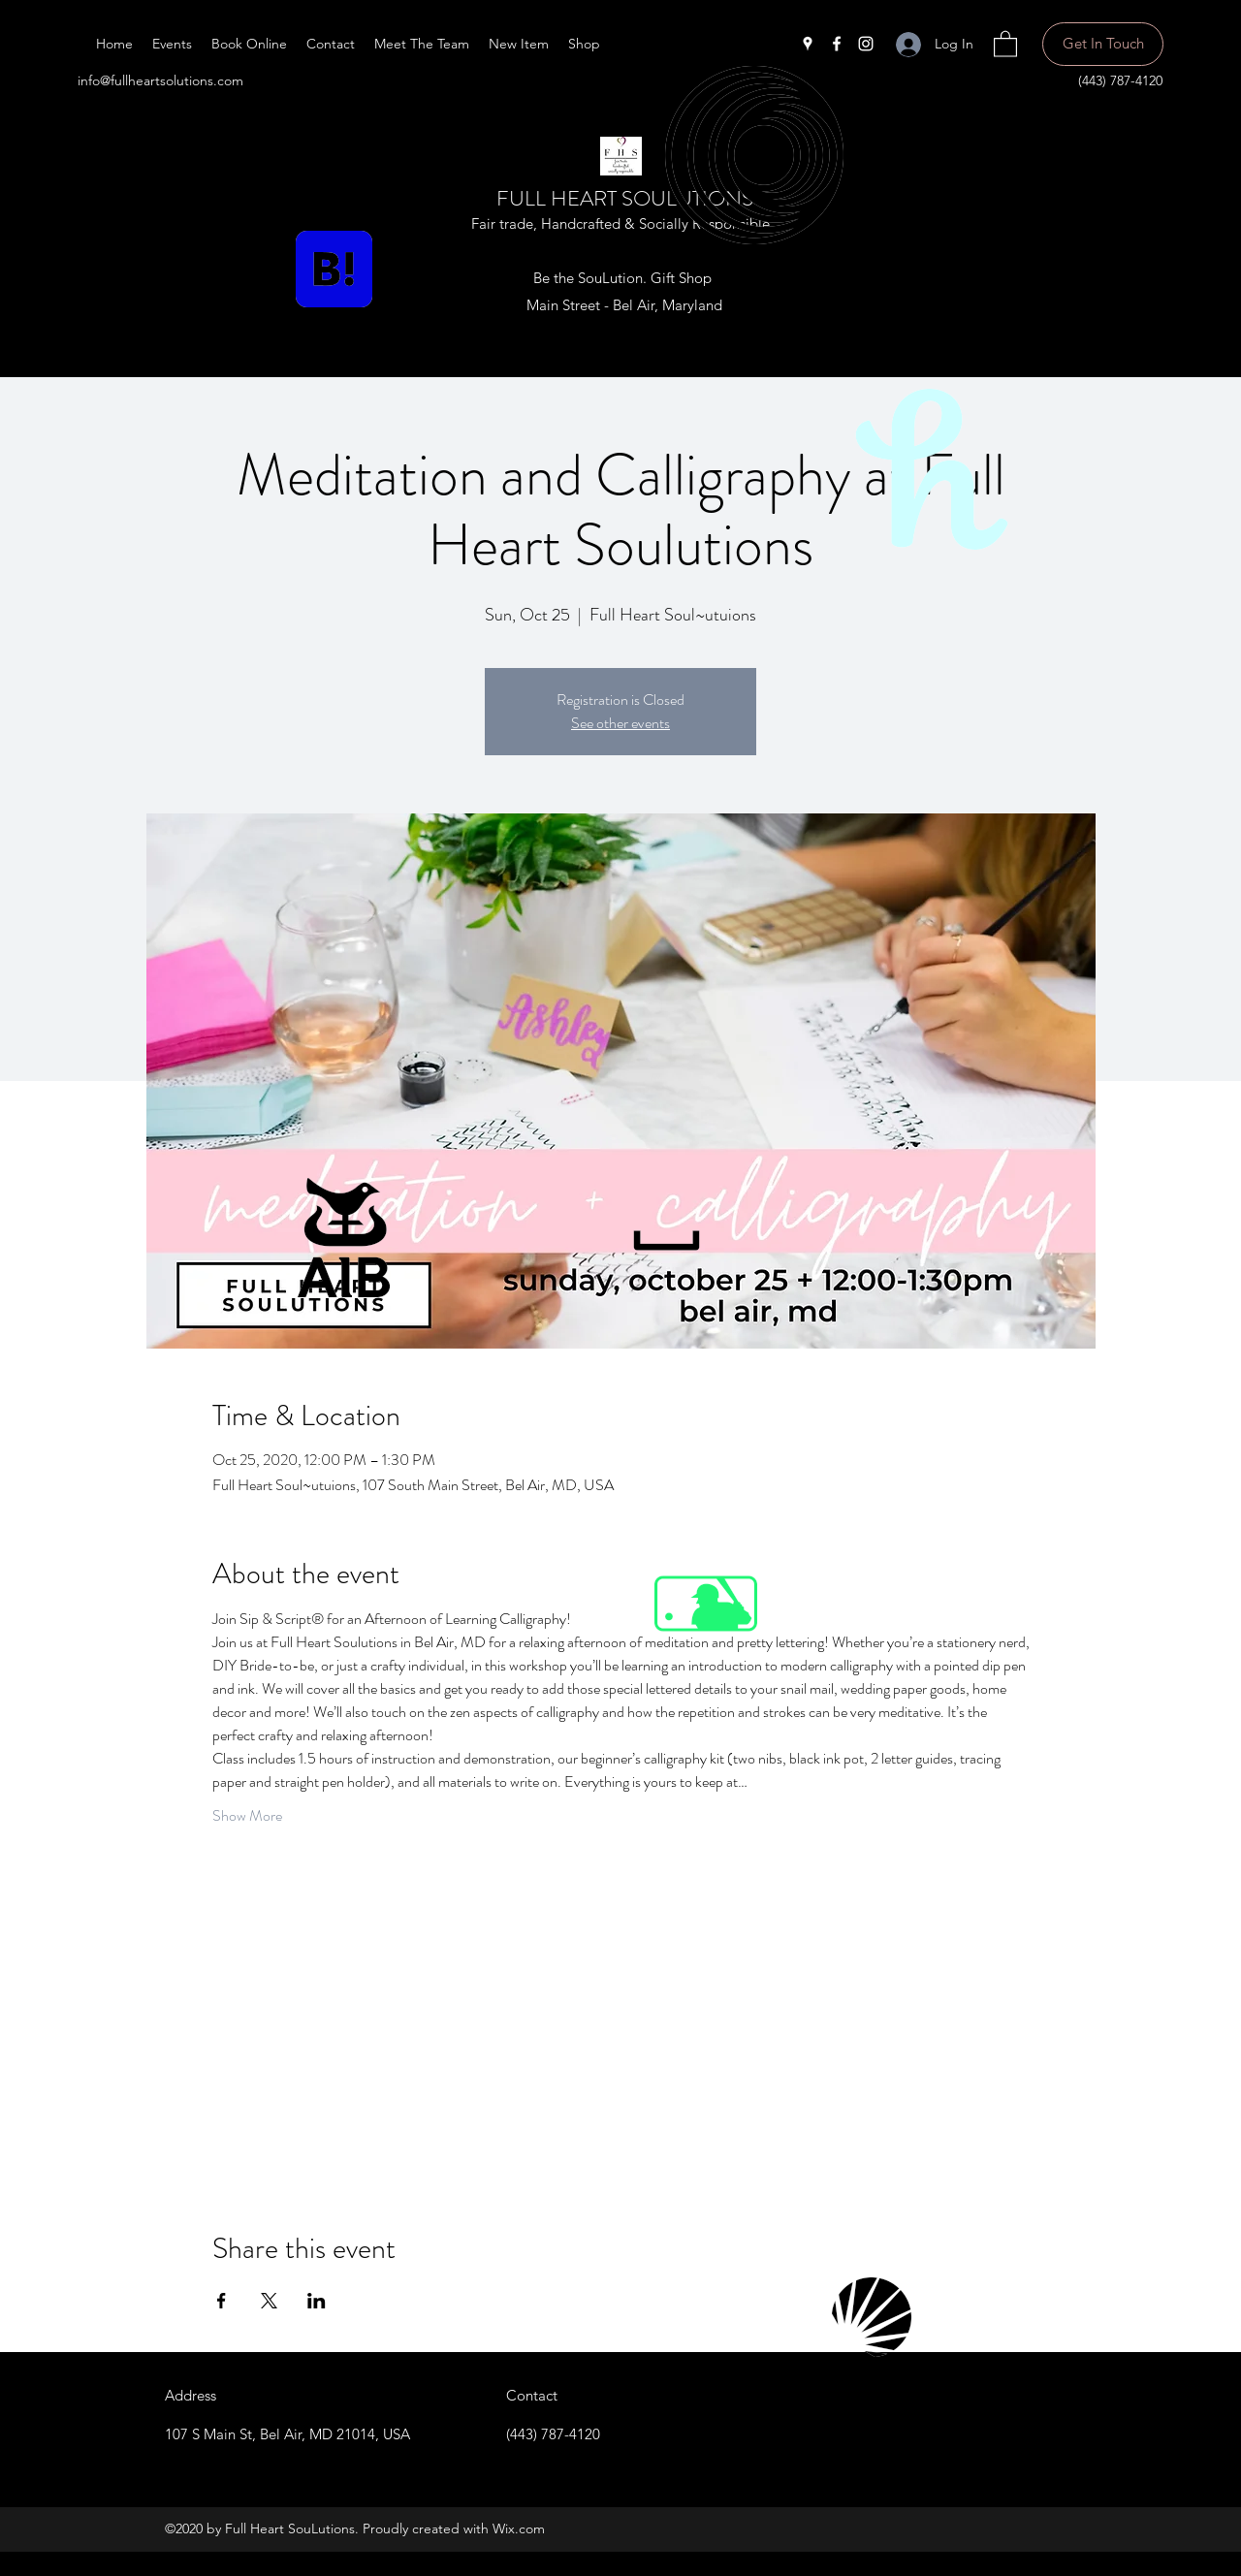 The width and height of the screenshot is (1241, 2576). I want to click on AIB (Allied Irish Banks) logo, so click(343, 1237).